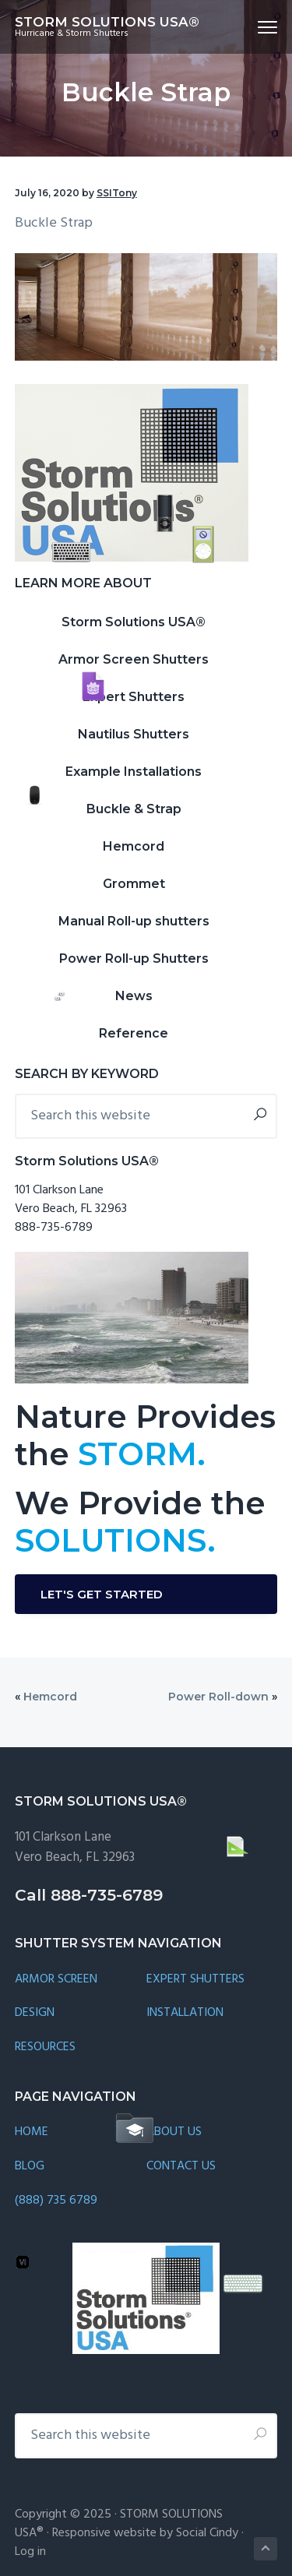  What do you see at coordinates (71, 551) in the screenshot?
I see `bluetooth keyboard connected` at bounding box center [71, 551].